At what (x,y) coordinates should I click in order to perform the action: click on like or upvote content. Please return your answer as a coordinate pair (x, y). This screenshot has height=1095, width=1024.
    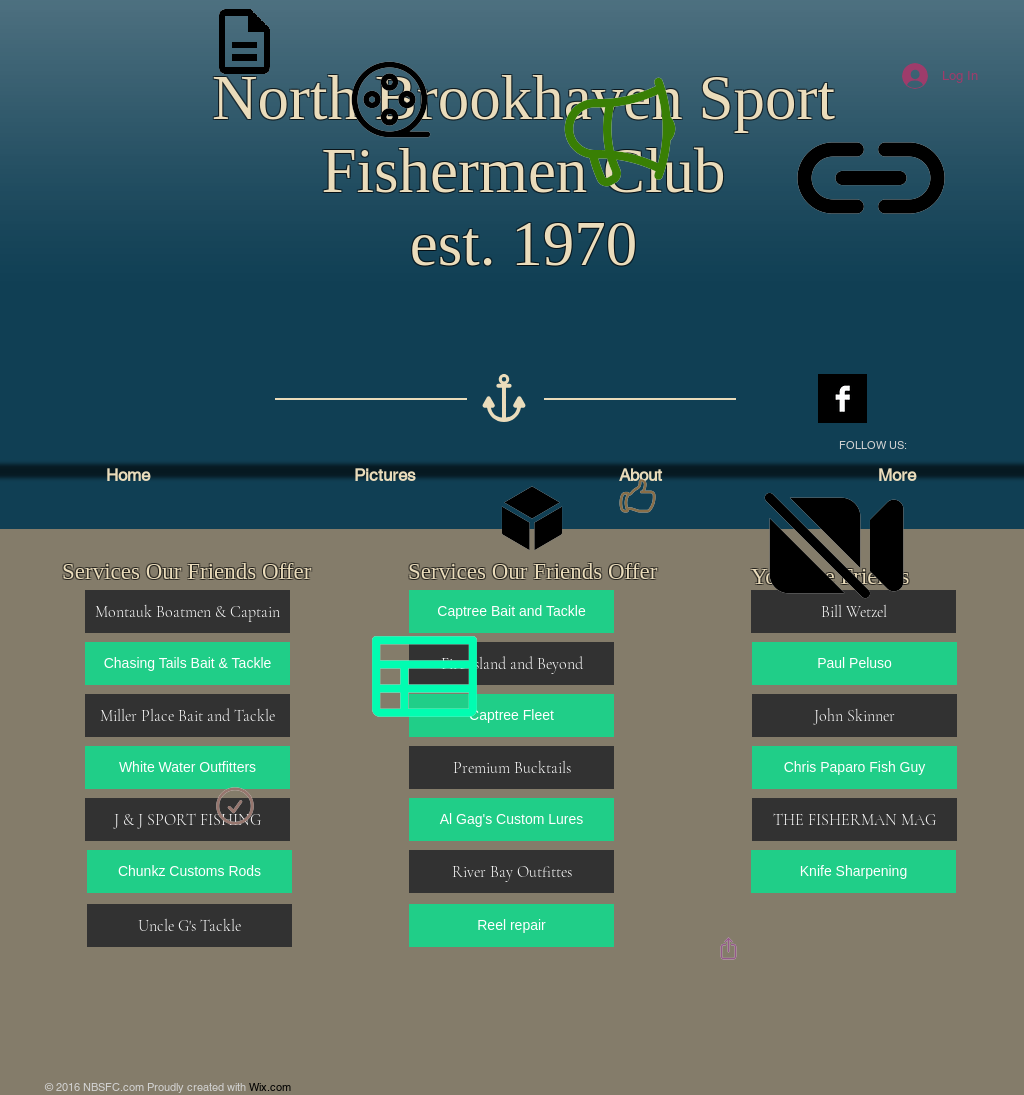
    Looking at the image, I should click on (637, 497).